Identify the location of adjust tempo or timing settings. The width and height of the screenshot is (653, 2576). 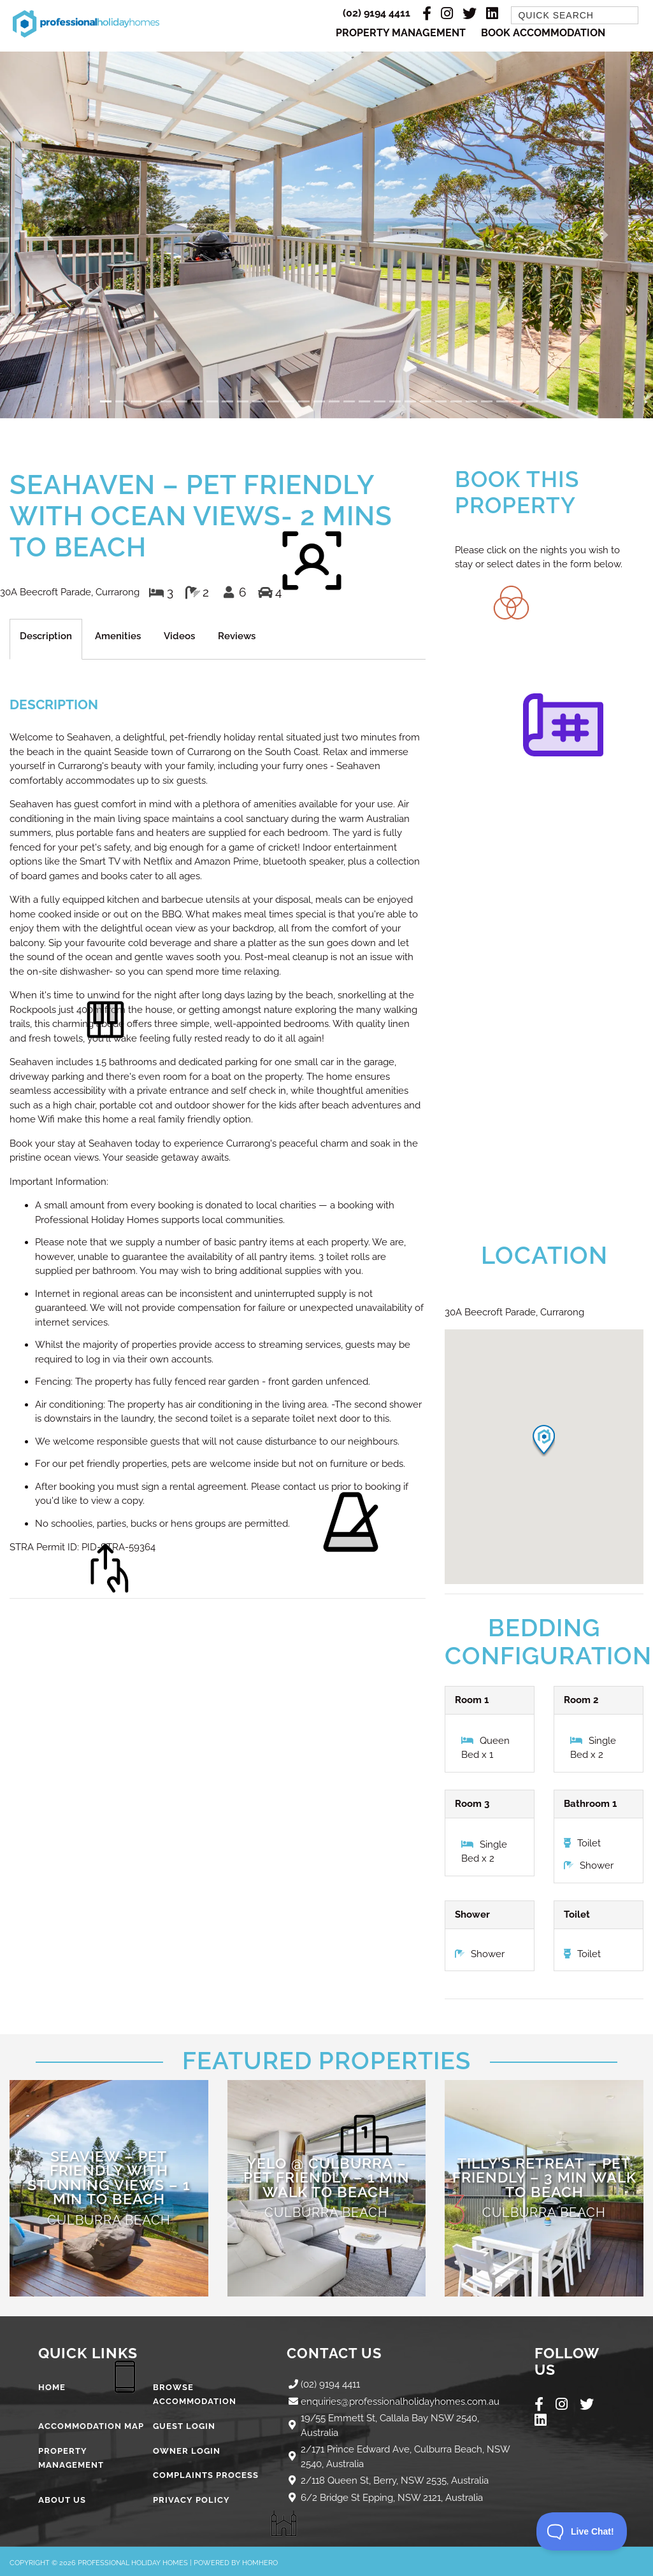
(350, 1522).